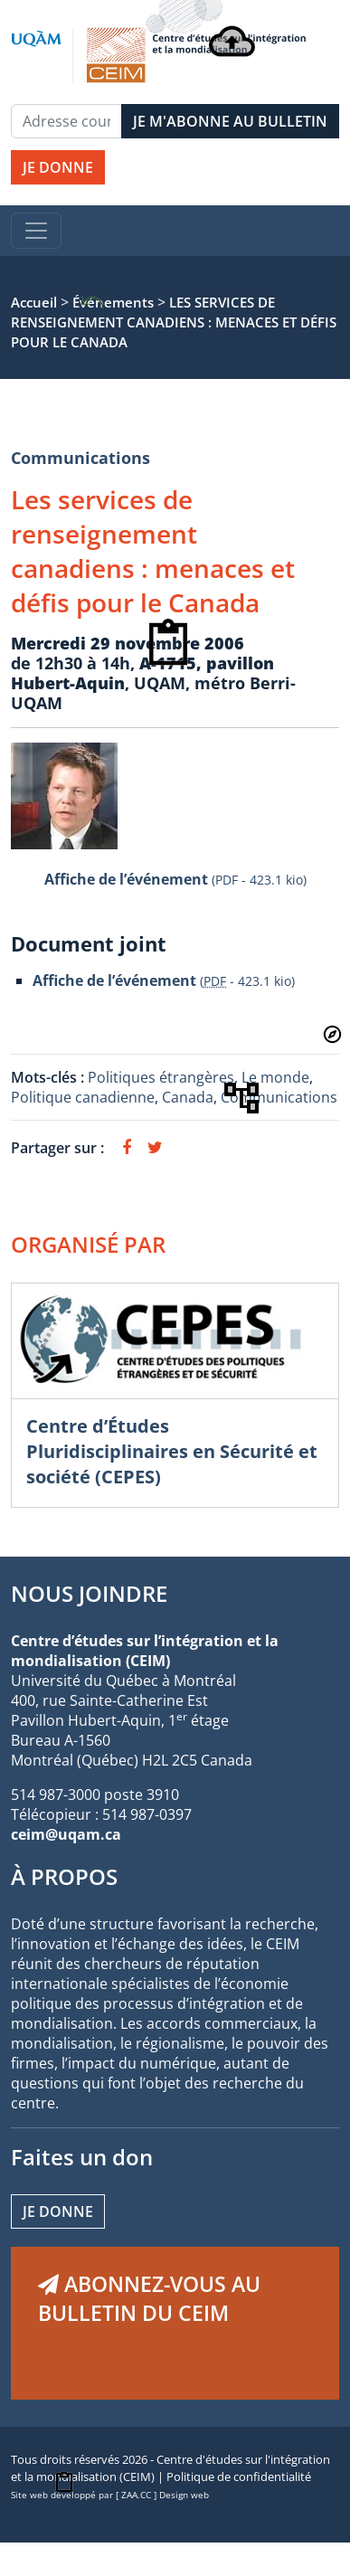 The width and height of the screenshot is (350, 2576). I want to click on undo previous action, so click(92, 301).